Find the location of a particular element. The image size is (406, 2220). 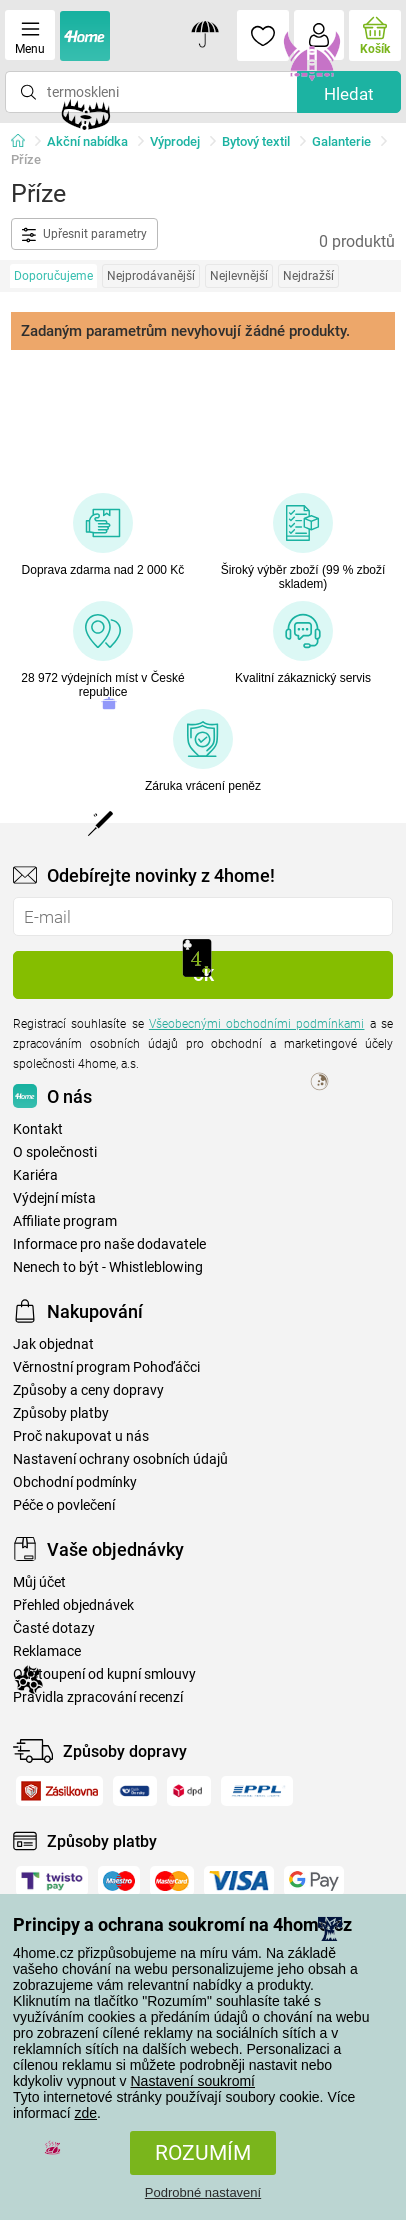

set a trap for enemies or animals is located at coordinates (86, 113).